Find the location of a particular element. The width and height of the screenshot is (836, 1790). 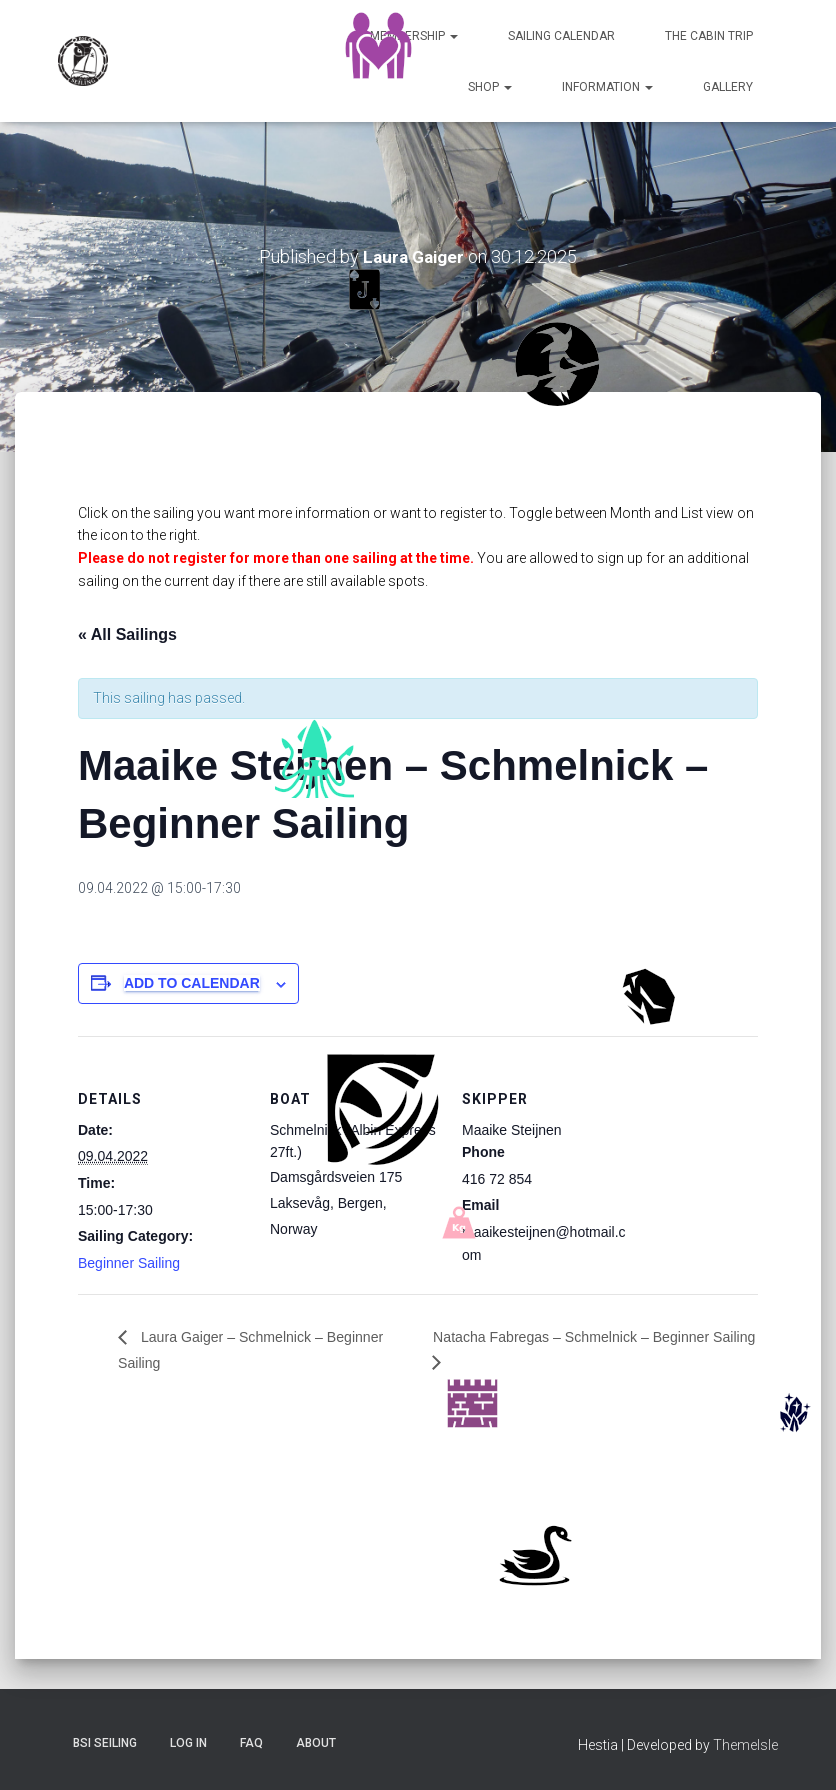

represents a rock or stone resource in a game is located at coordinates (648, 996).